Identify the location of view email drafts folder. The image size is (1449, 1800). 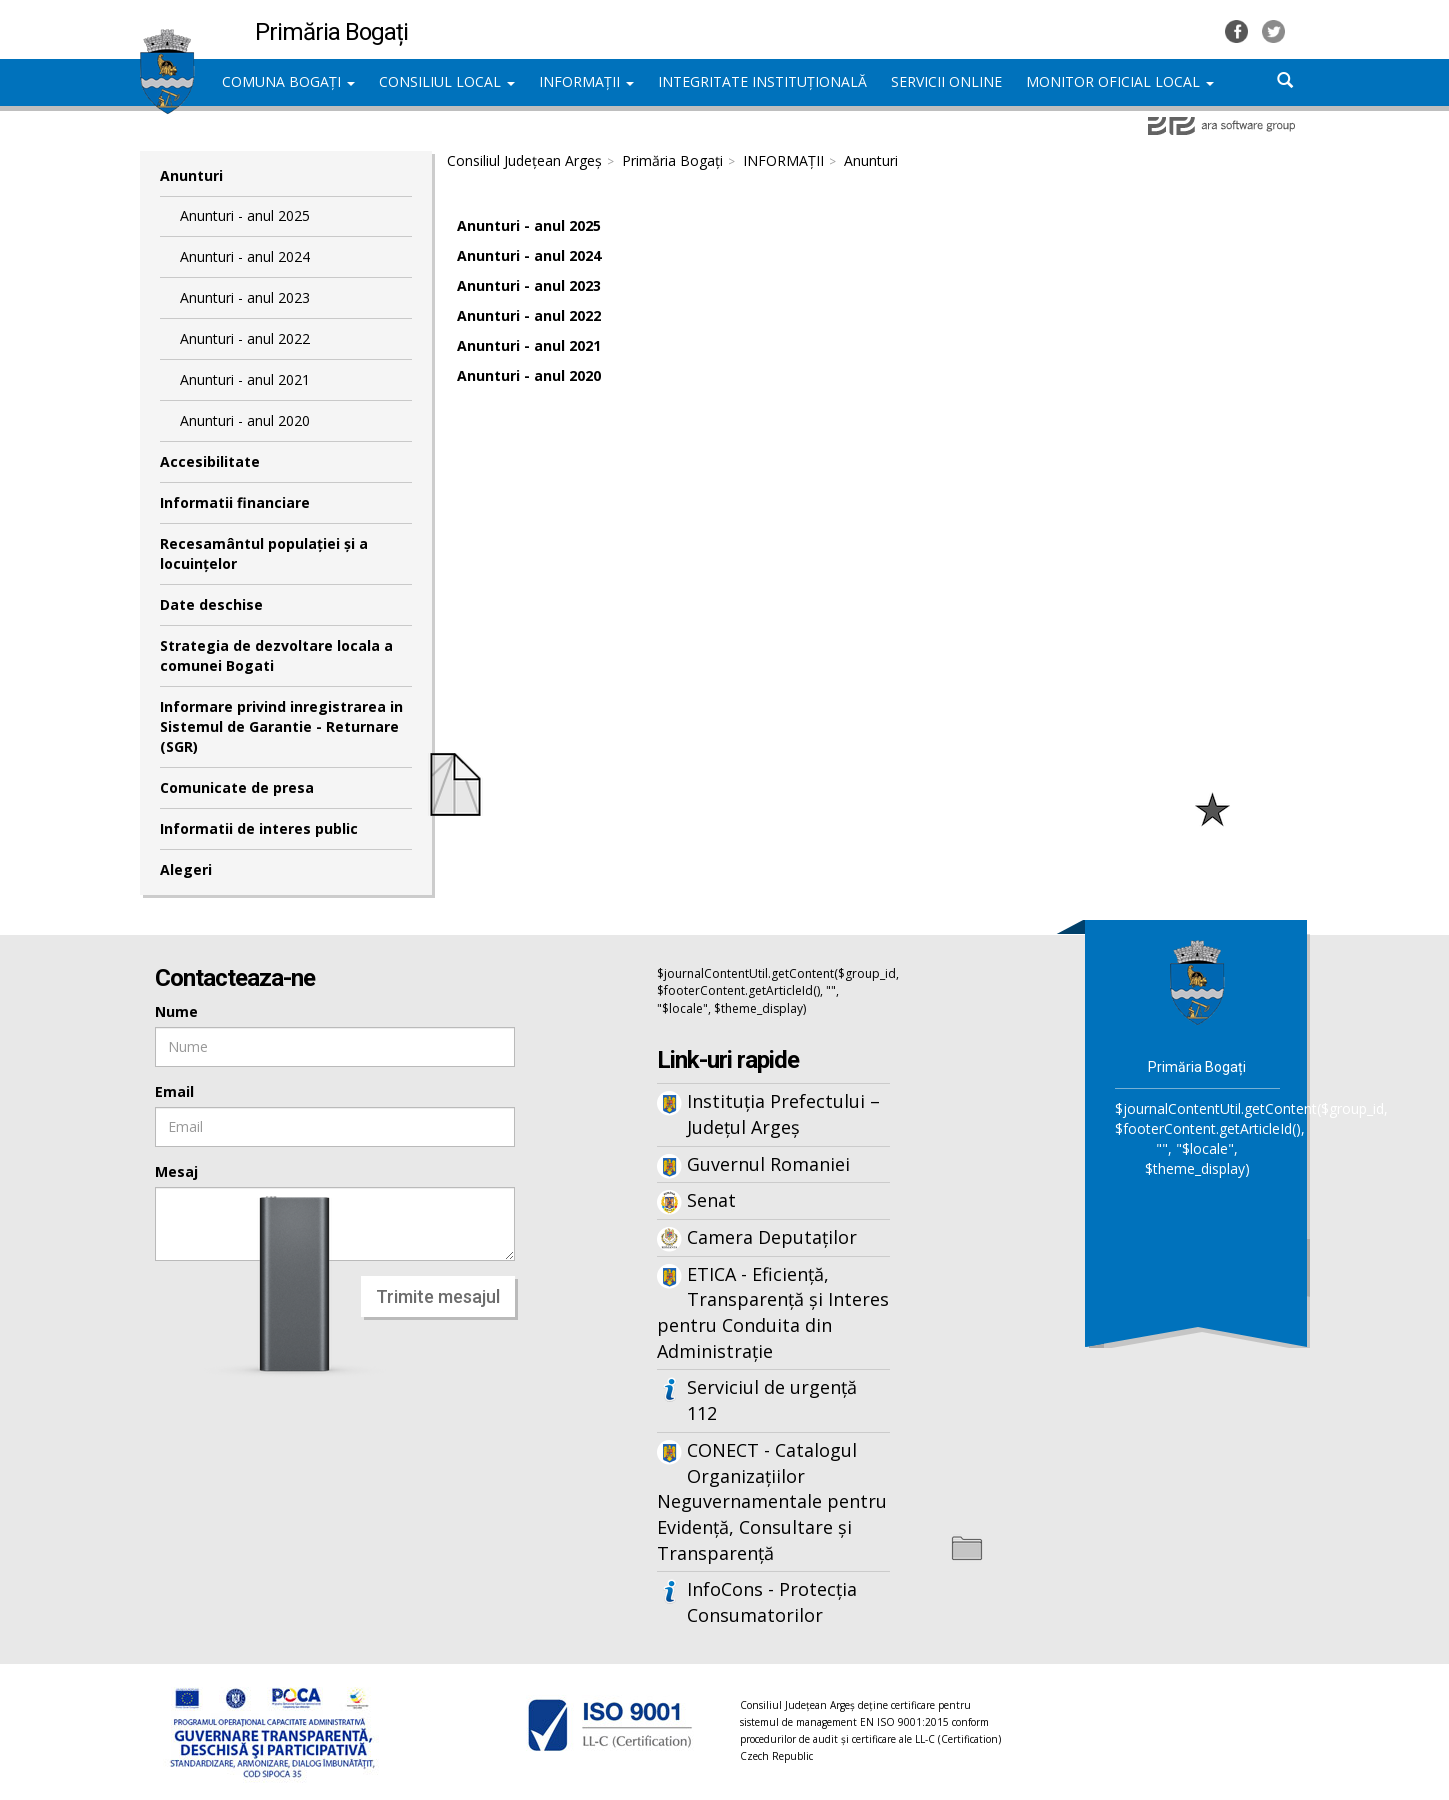
(455, 784).